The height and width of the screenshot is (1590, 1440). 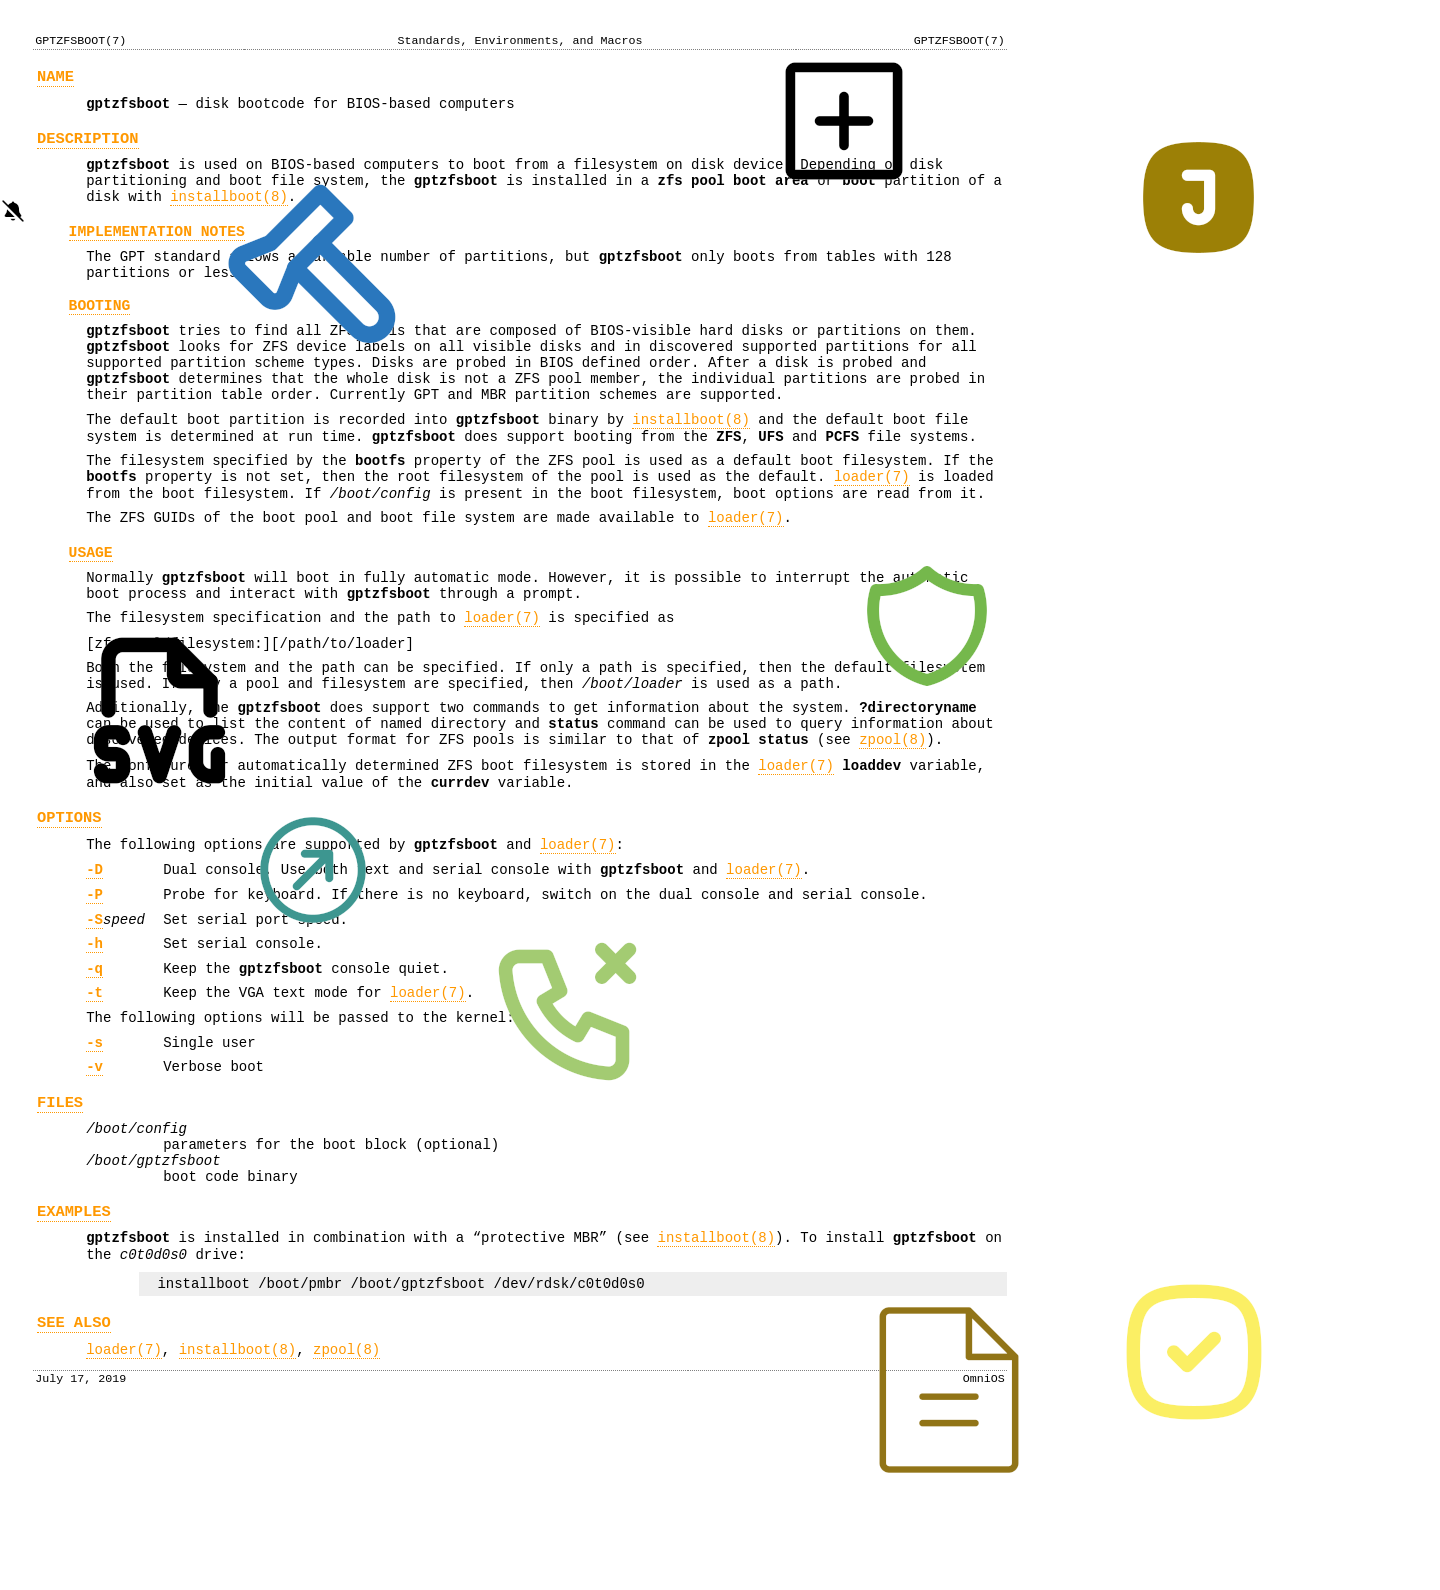 I want to click on indicates an item or contact starting with the letter J, so click(x=1198, y=197).